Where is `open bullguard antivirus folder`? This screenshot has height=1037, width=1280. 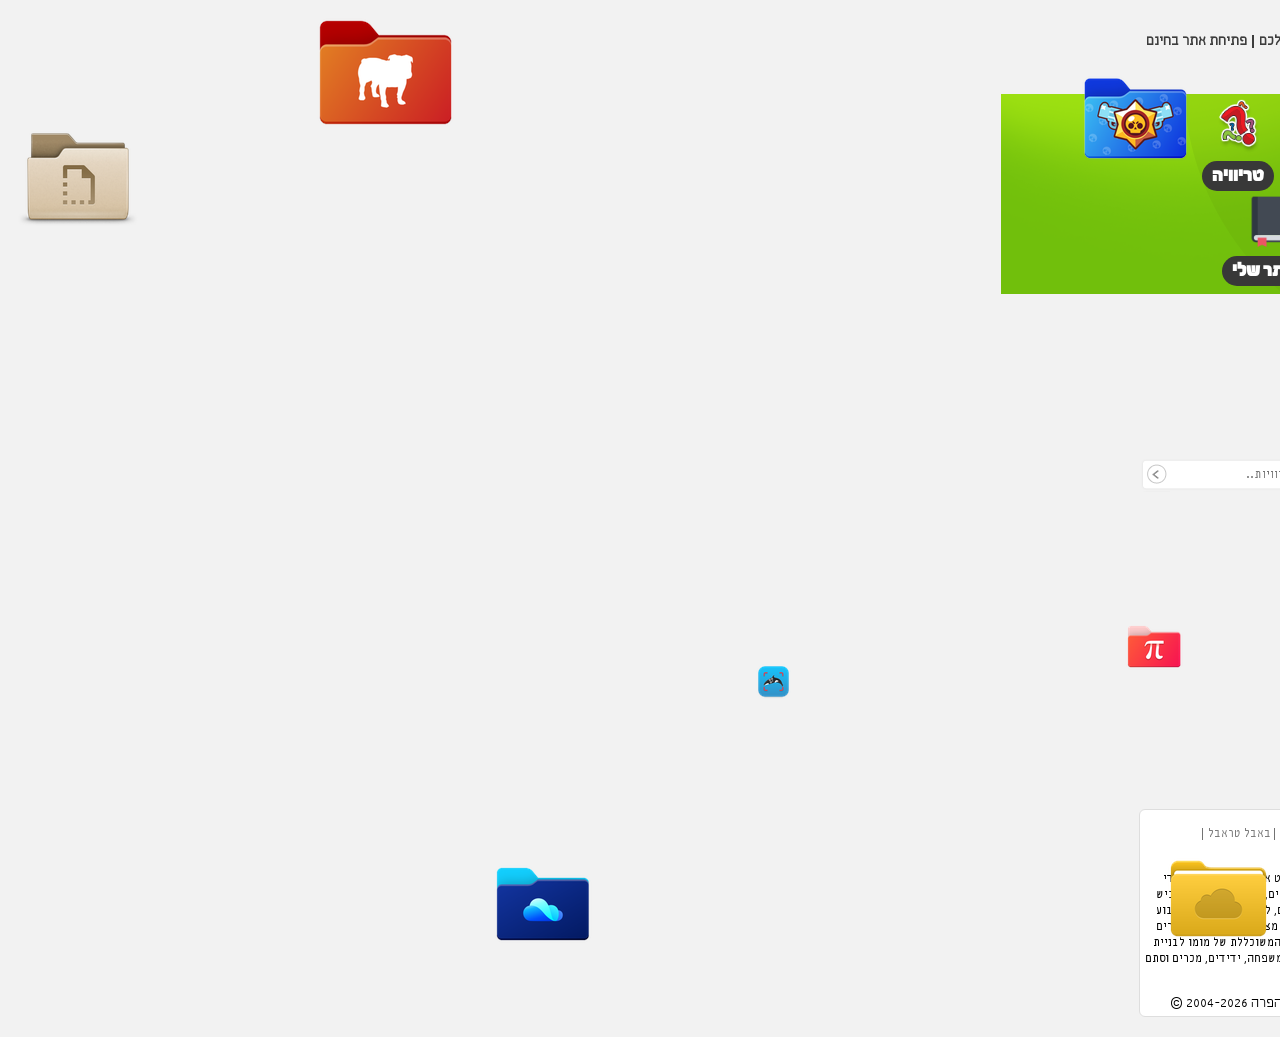 open bullguard antivirus folder is located at coordinates (385, 76).